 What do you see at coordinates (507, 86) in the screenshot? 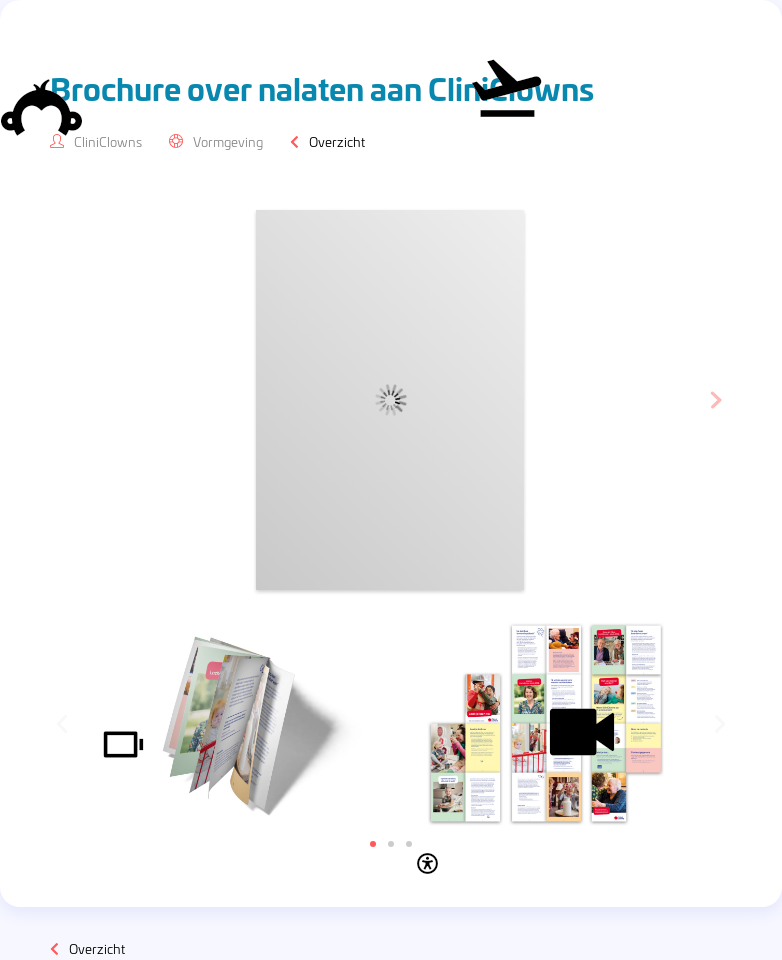
I see `view departure flights` at bounding box center [507, 86].